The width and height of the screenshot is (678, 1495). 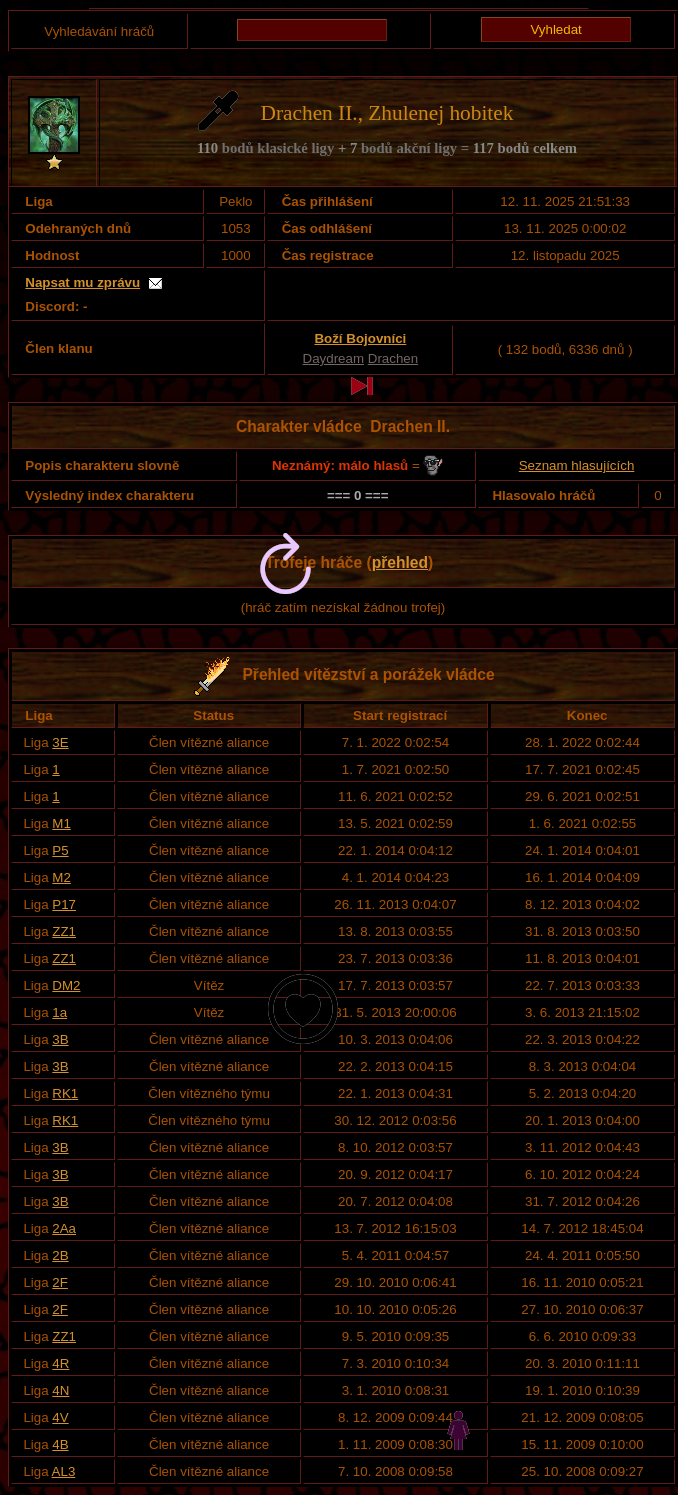 I want to click on pick a color from the screen, so click(x=218, y=110).